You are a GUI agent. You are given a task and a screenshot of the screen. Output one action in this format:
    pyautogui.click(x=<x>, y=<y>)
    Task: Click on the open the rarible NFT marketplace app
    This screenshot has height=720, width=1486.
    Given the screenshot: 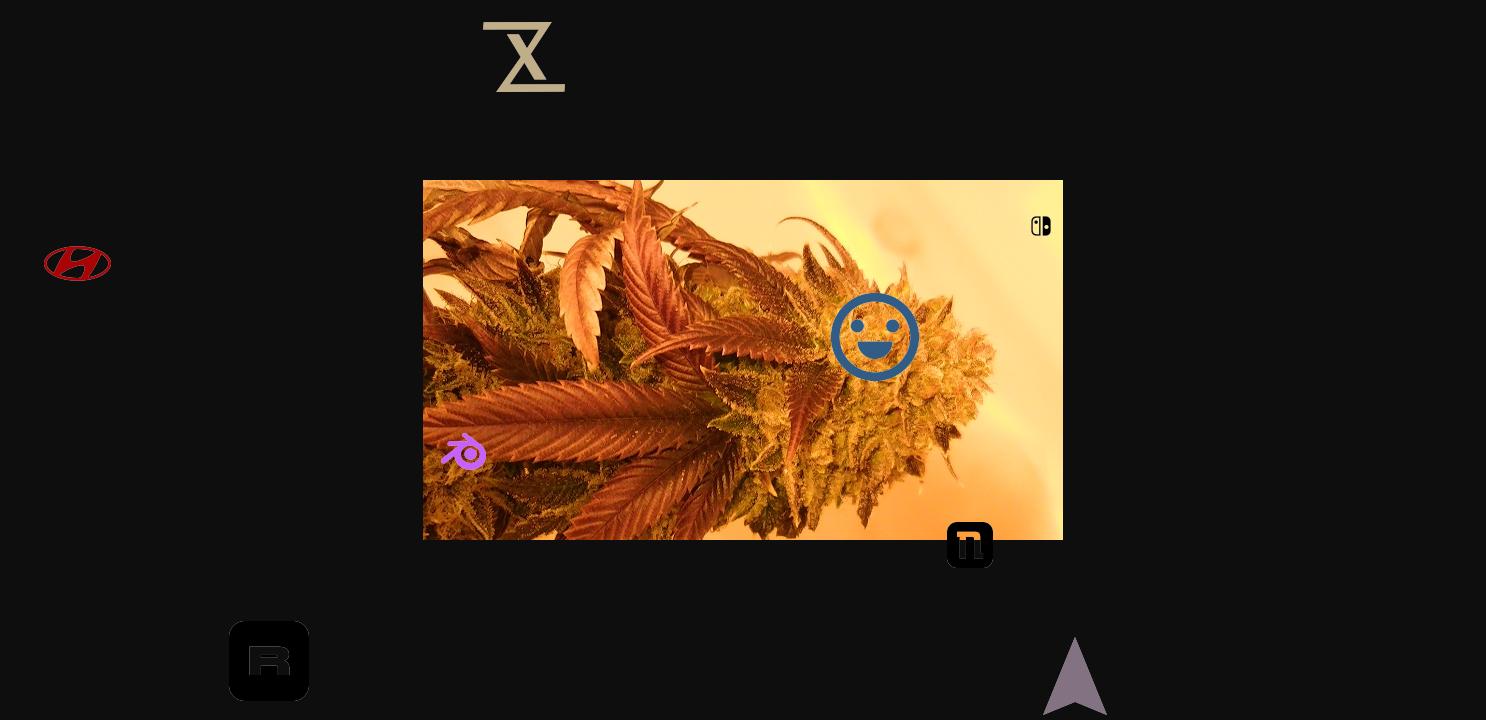 What is the action you would take?
    pyautogui.click(x=269, y=661)
    